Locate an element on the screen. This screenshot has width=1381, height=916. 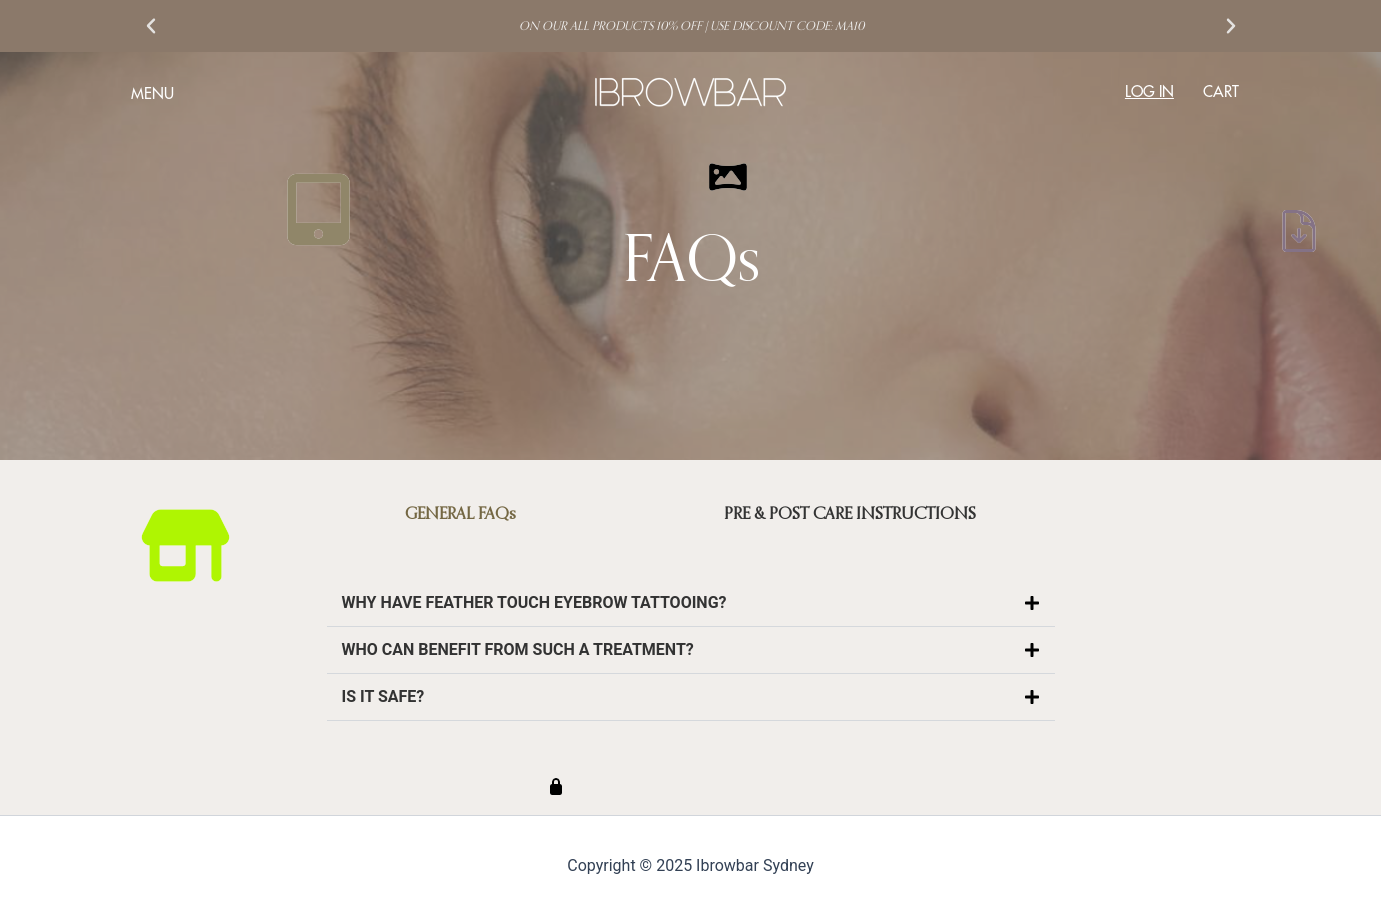
download a document or file is located at coordinates (1299, 231).